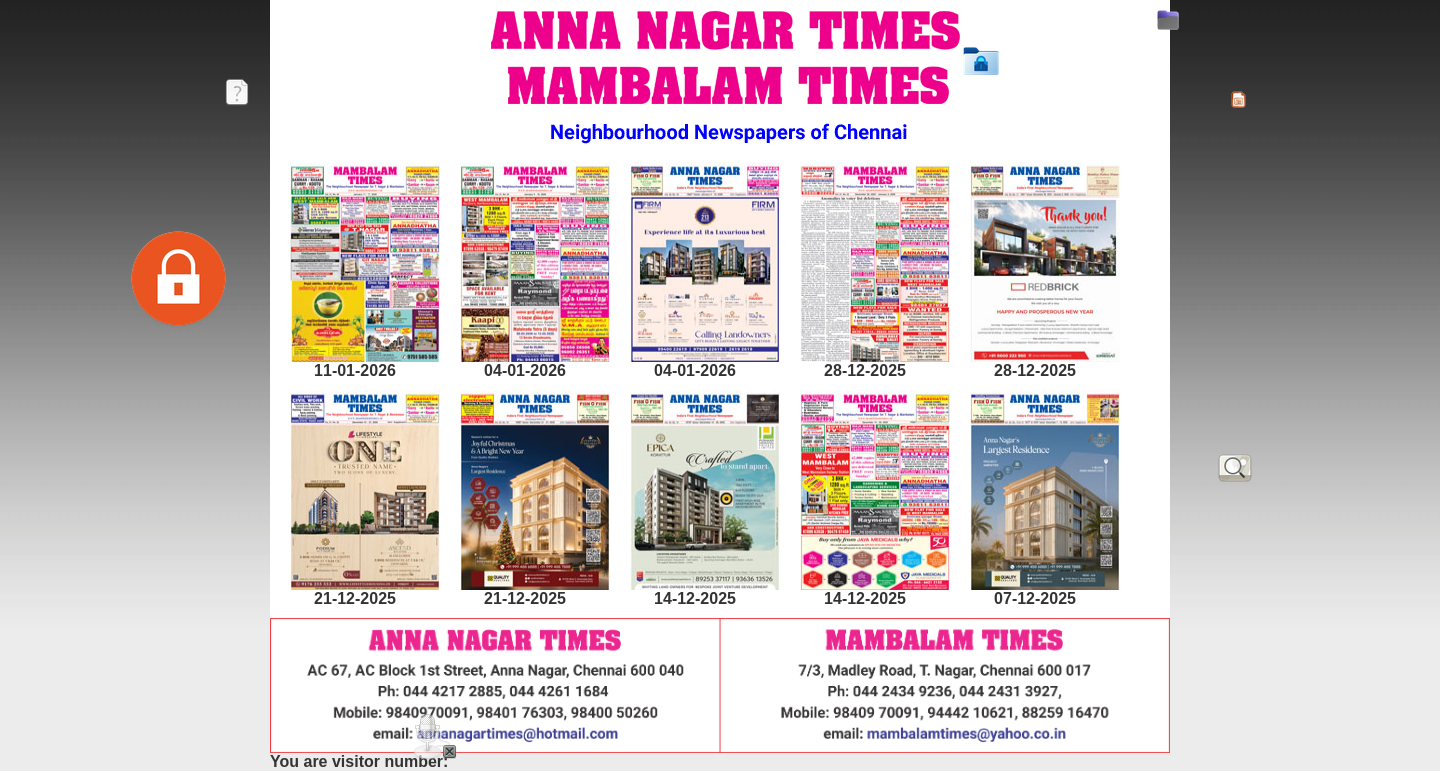 The width and height of the screenshot is (1440, 771). Describe the element at coordinates (726, 498) in the screenshot. I see `open rhythmbox music player` at that location.